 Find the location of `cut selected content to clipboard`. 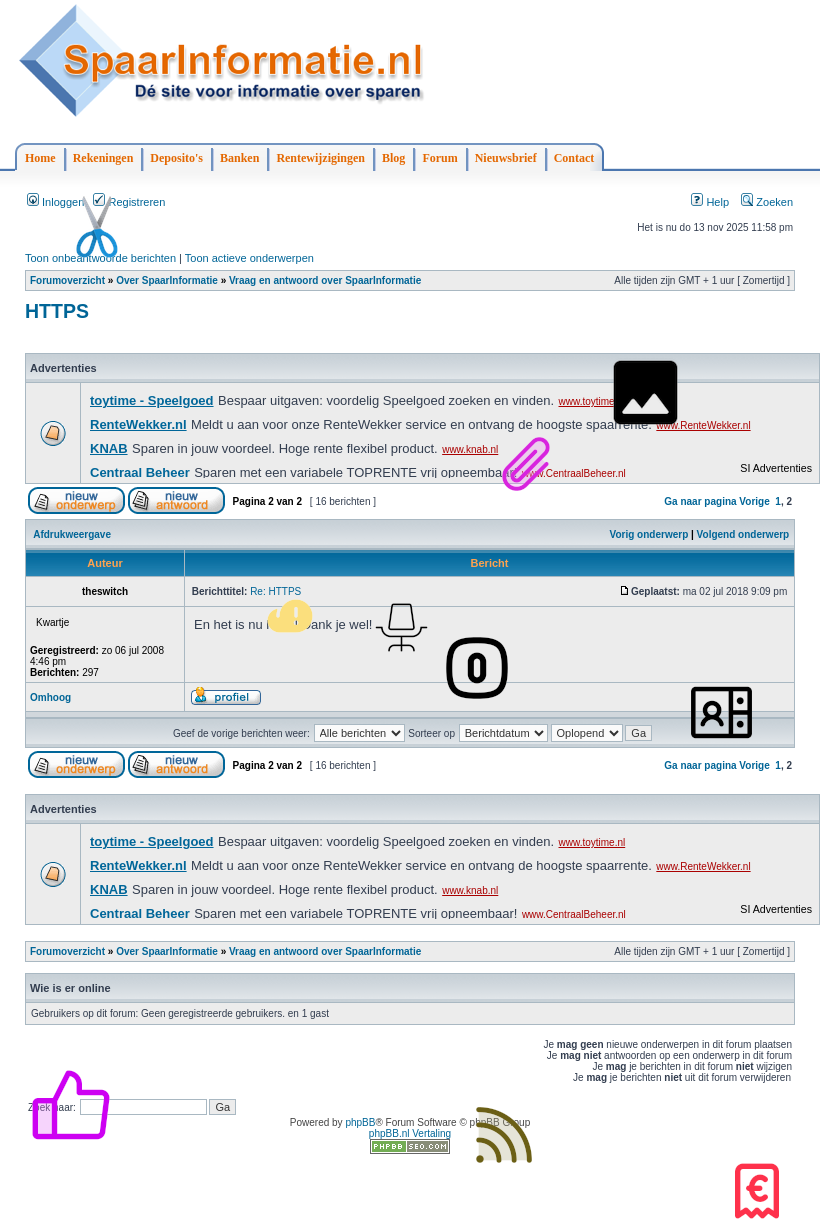

cut selected content to clipboard is located at coordinates (97, 226).